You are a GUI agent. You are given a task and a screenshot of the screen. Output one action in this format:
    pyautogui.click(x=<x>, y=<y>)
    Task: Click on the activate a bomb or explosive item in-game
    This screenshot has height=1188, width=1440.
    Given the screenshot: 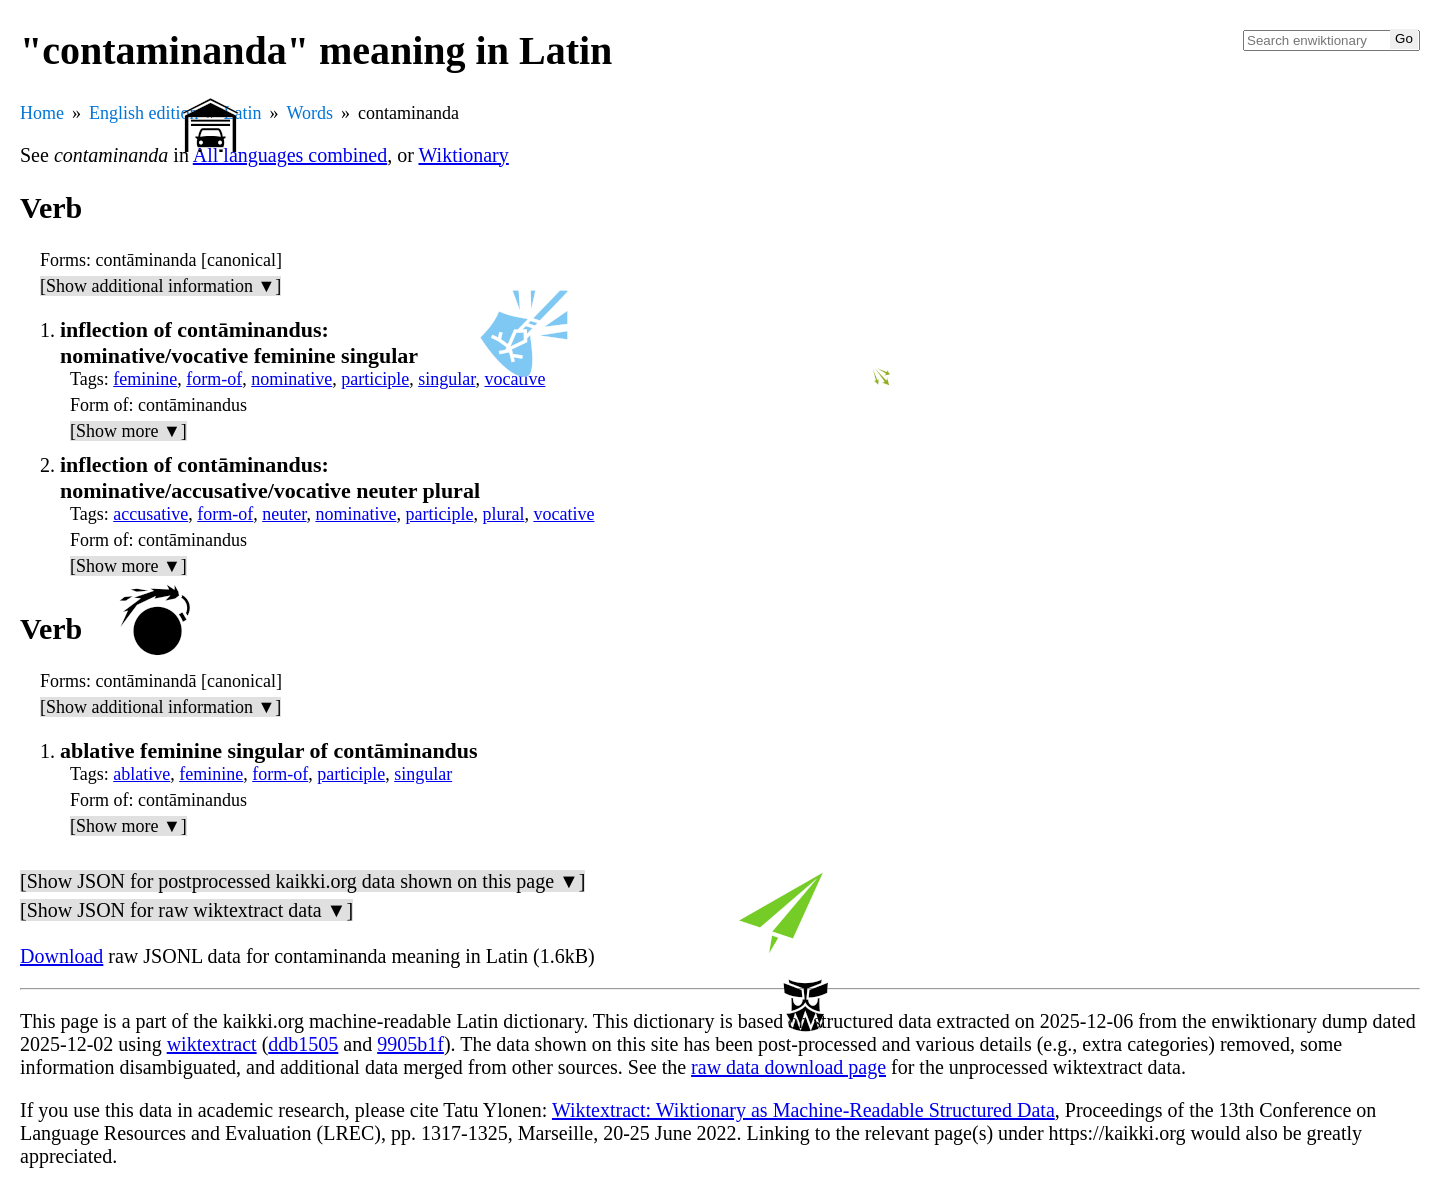 What is the action you would take?
    pyautogui.click(x=155, y=620)
    